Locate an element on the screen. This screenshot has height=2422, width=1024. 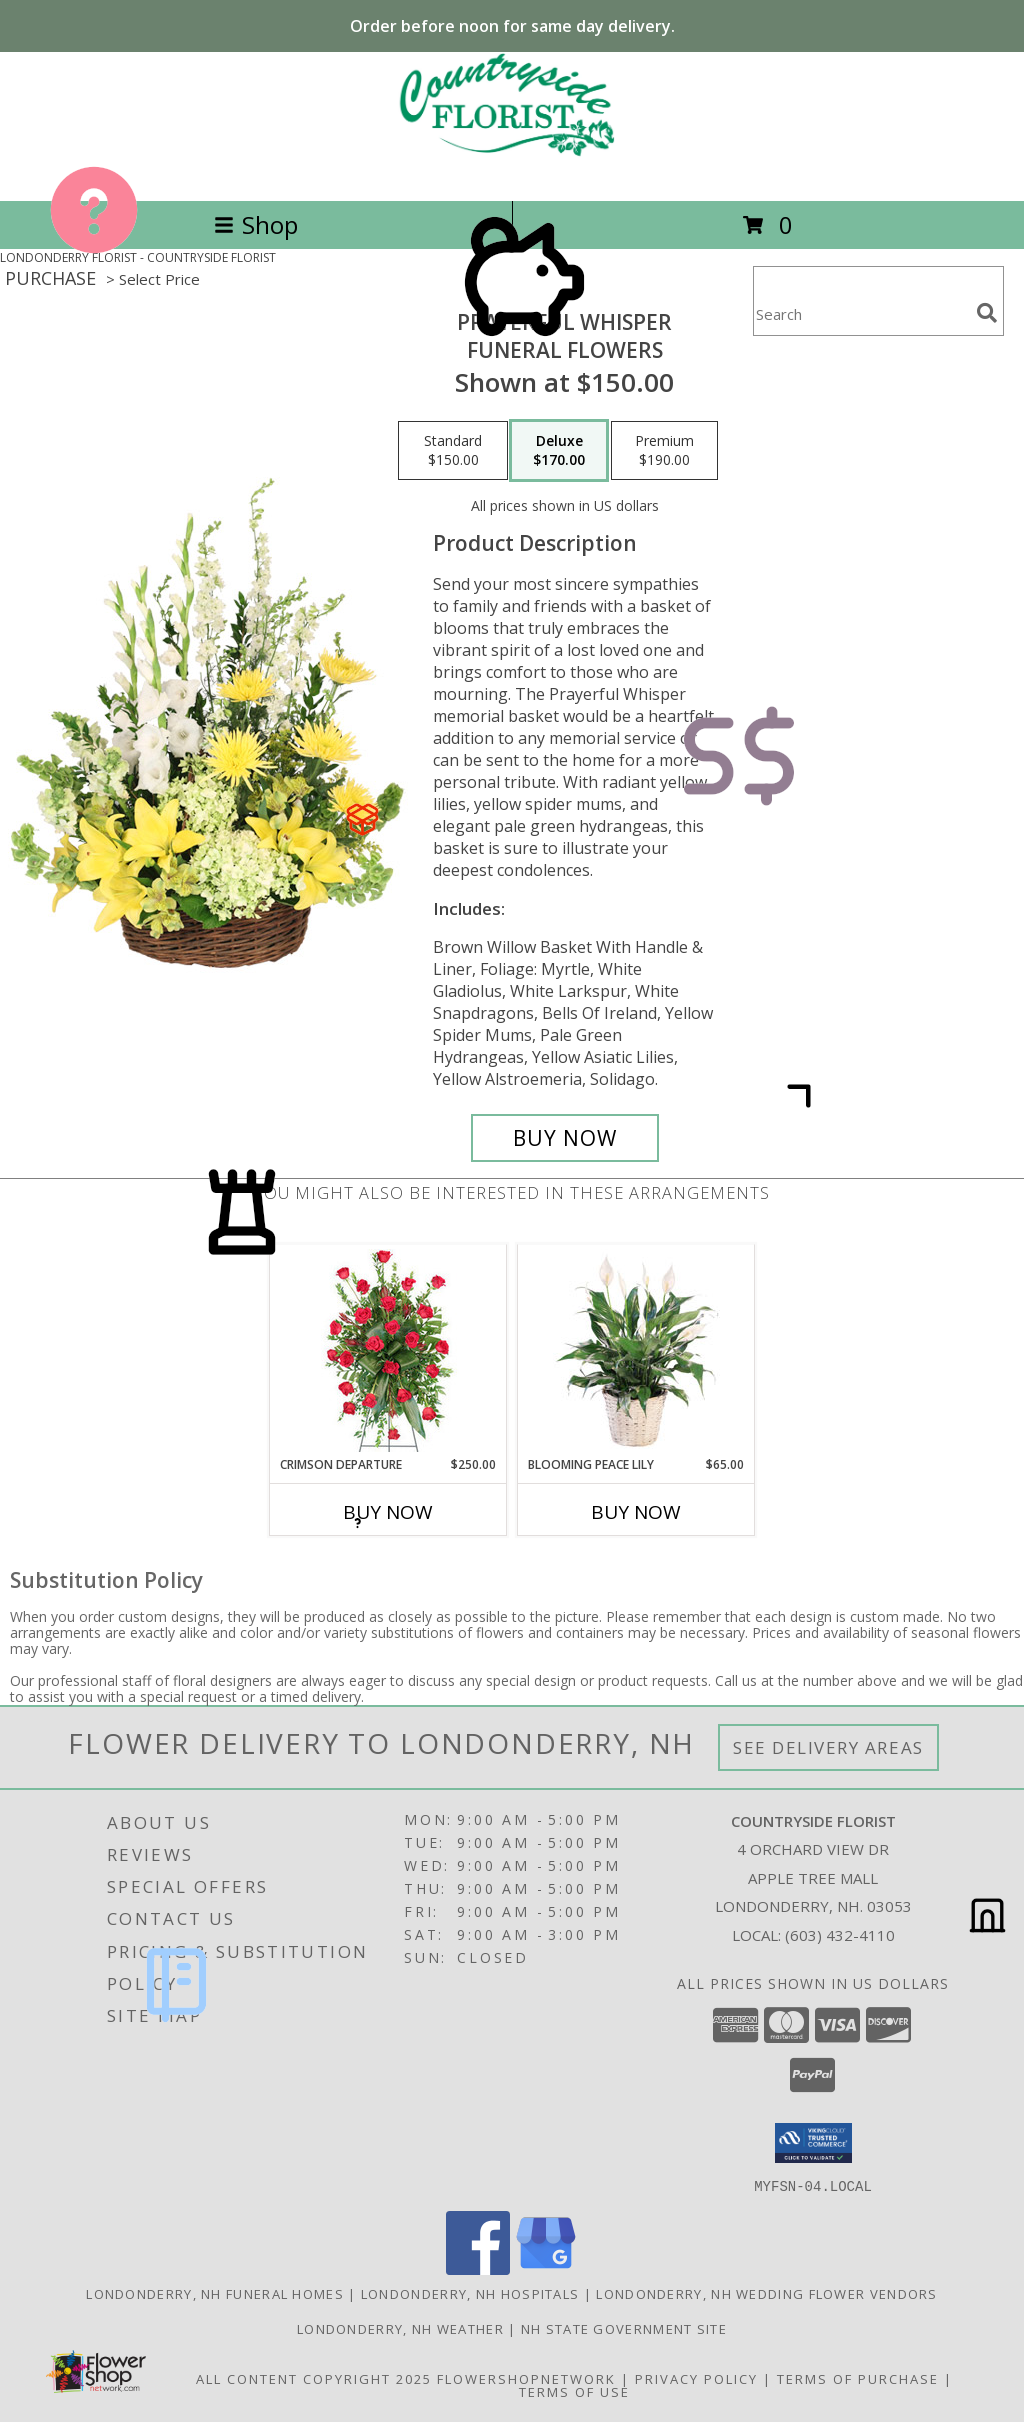
play chess or access chess game is located at coordinates (242, 1212).